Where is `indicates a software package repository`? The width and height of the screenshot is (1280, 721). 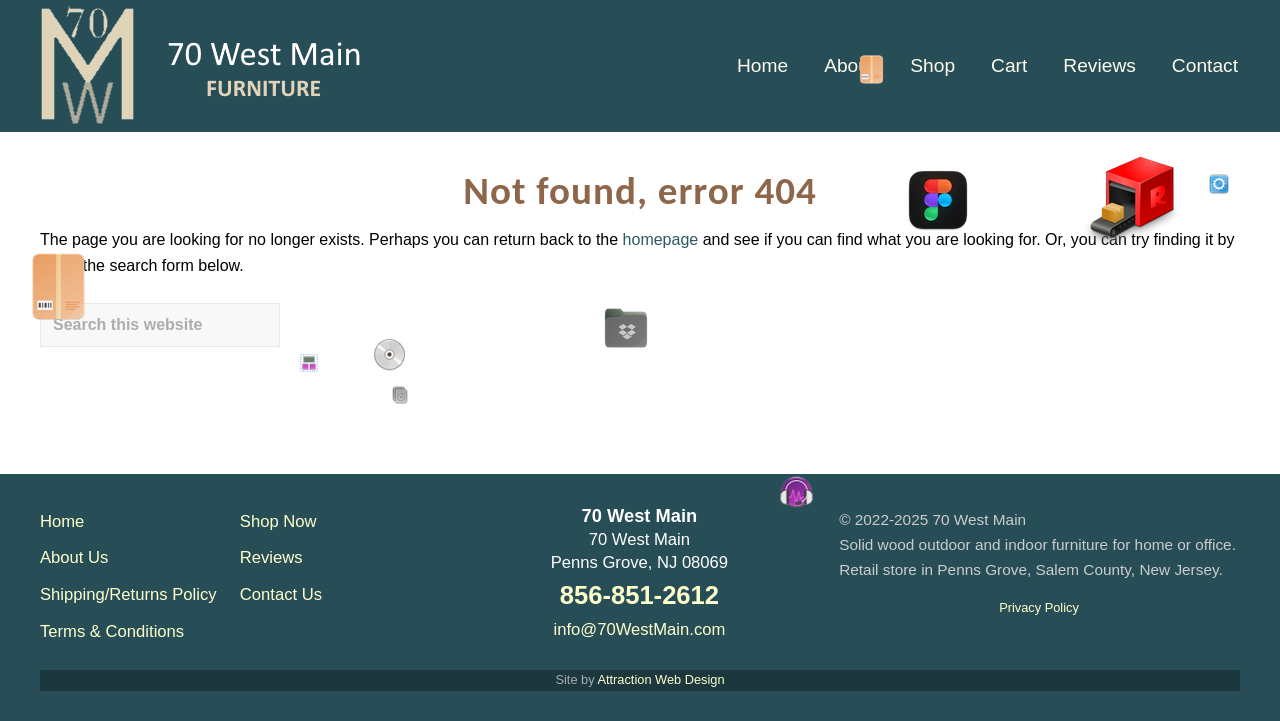 indicates a software package repository is located at coordinates (1132, 198).